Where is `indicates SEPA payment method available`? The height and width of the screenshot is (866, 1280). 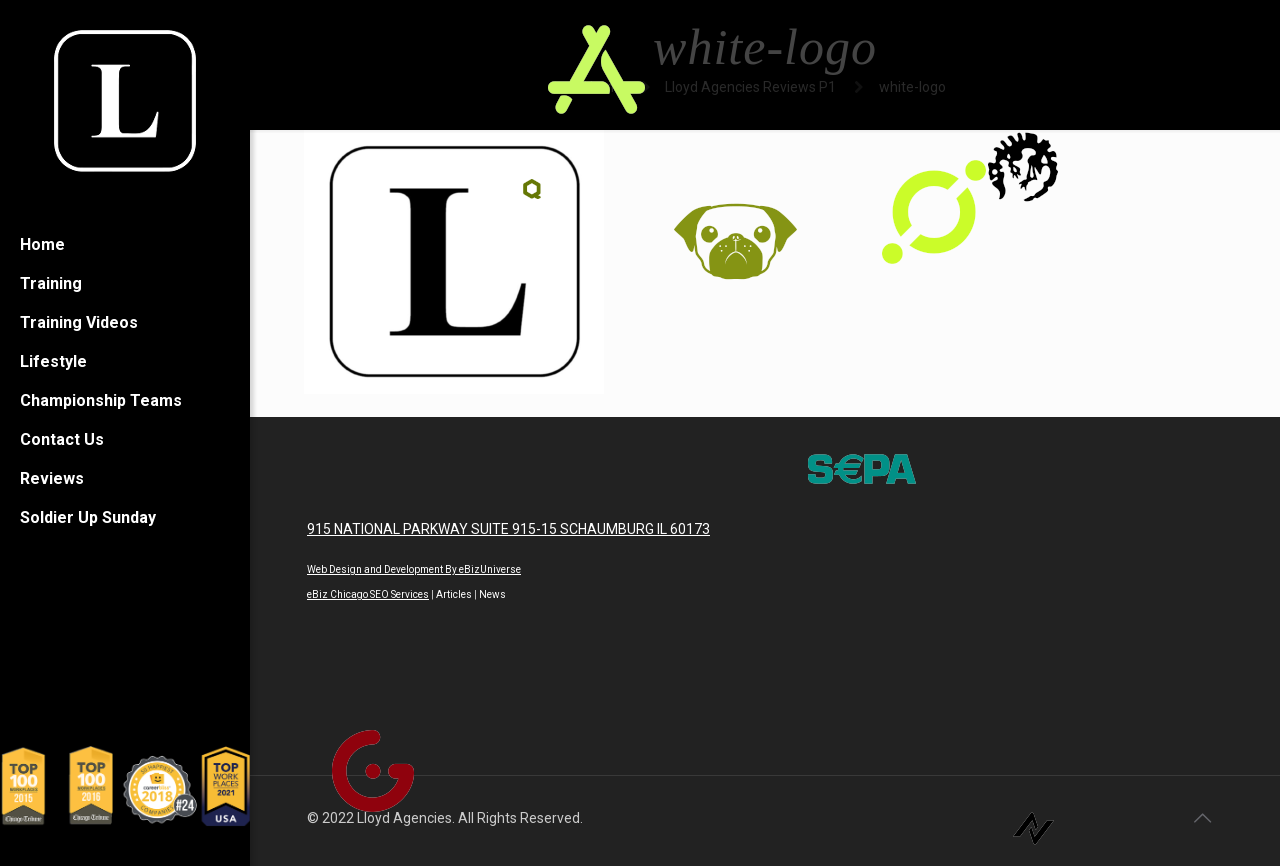
indicates SEPA payment method available is located at coordinates (862, 469).